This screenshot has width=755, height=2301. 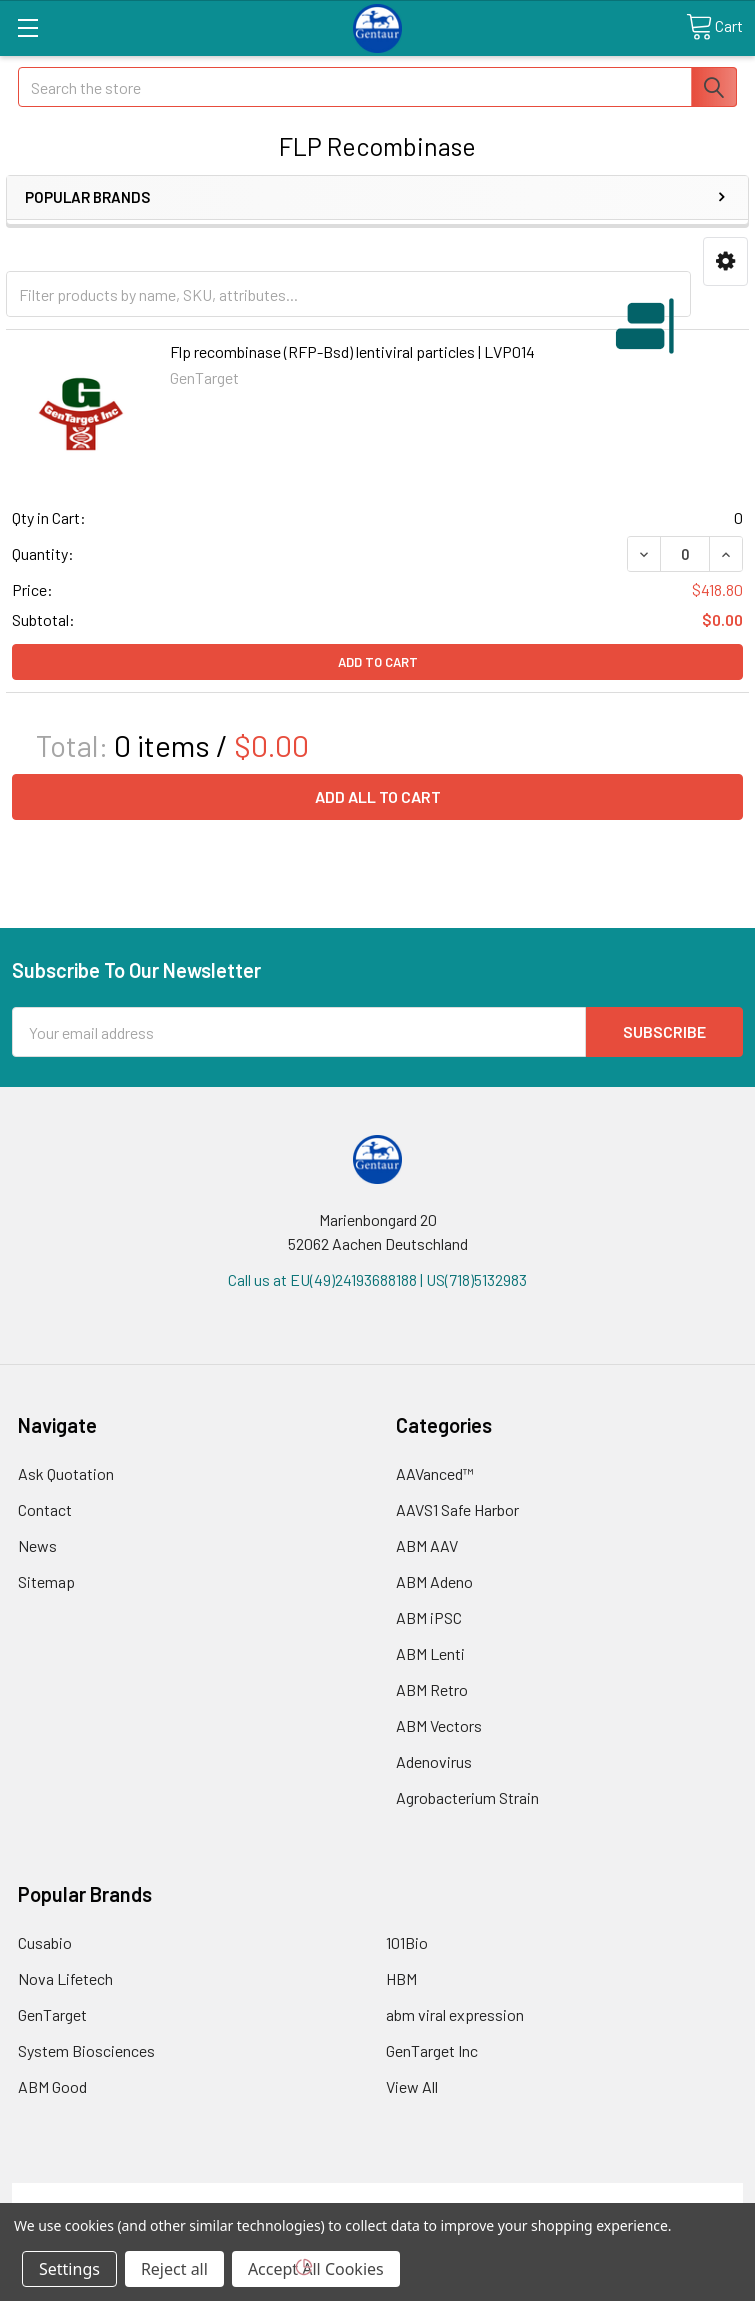 What do you see at coordinates (304, 2267) in the screenshot?
I see `view analytics breakdown` at bounding box center [304, 2267].